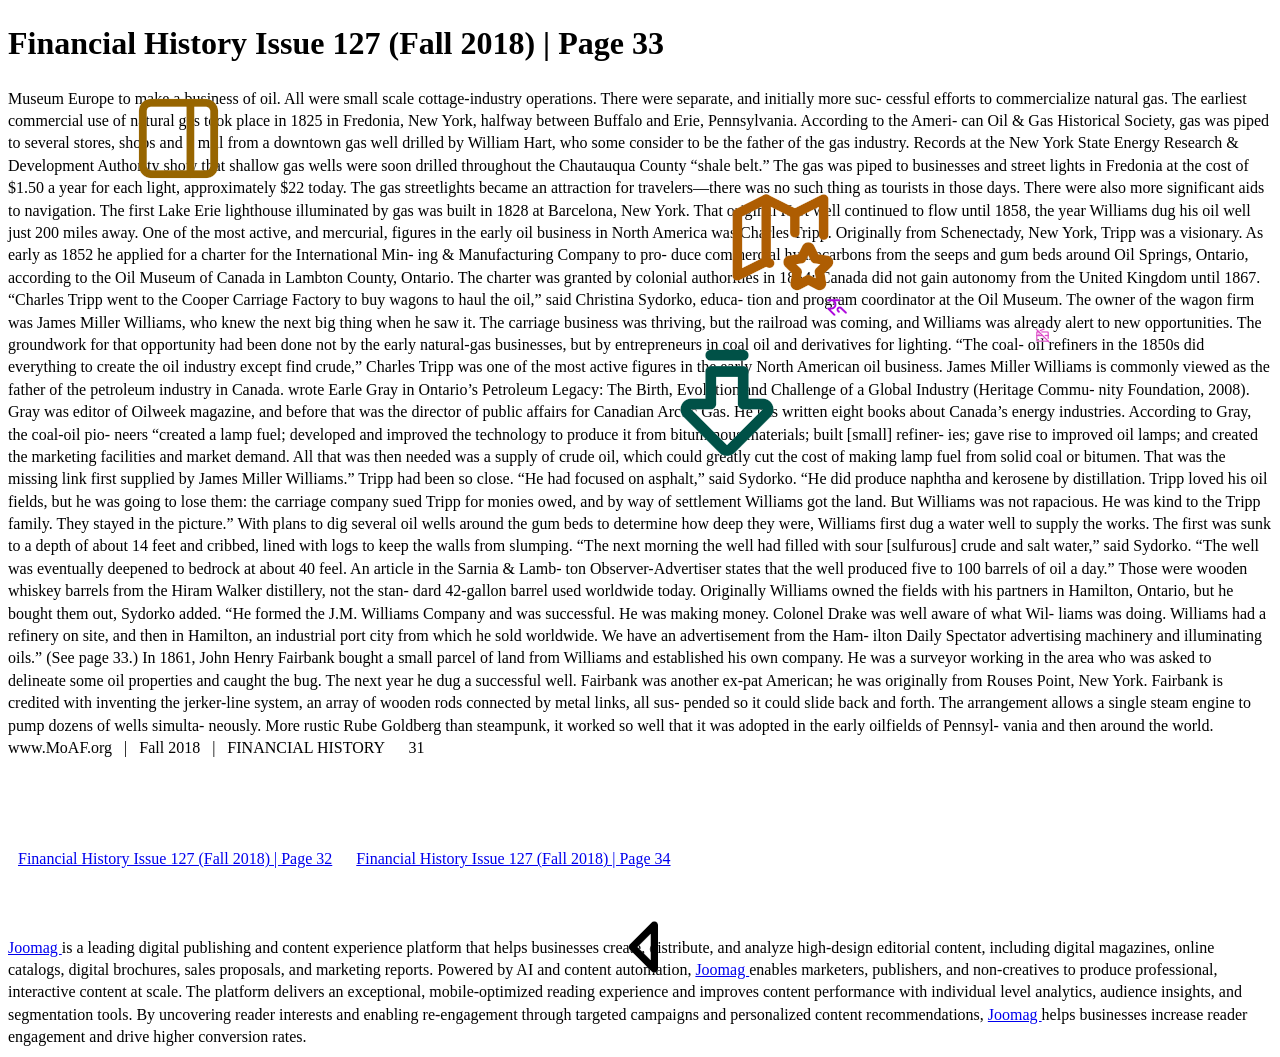 The image size is (1280, 1057). Describe the element at coordinates (178, 138) in the screenshot. I see `toggle right sidebar panel` at that location.